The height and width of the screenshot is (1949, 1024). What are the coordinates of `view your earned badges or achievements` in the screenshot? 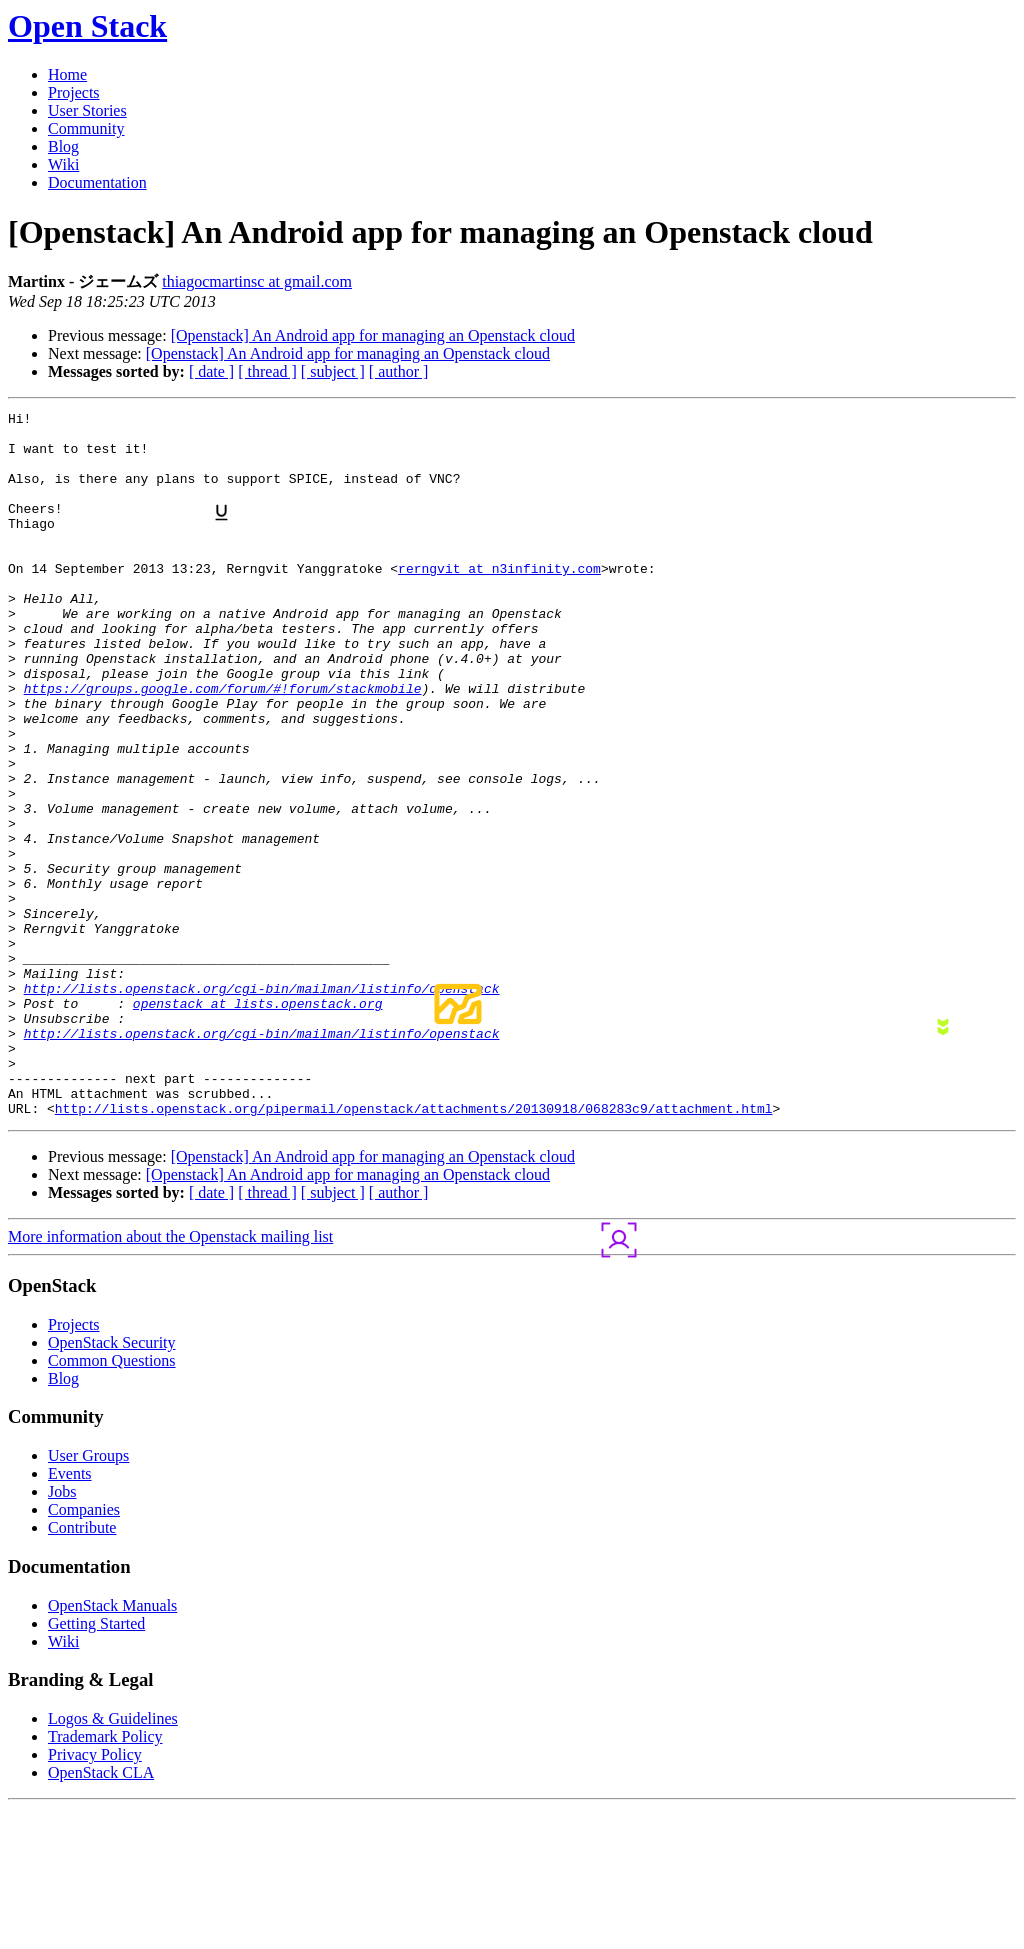 It's located at (943, 1027).